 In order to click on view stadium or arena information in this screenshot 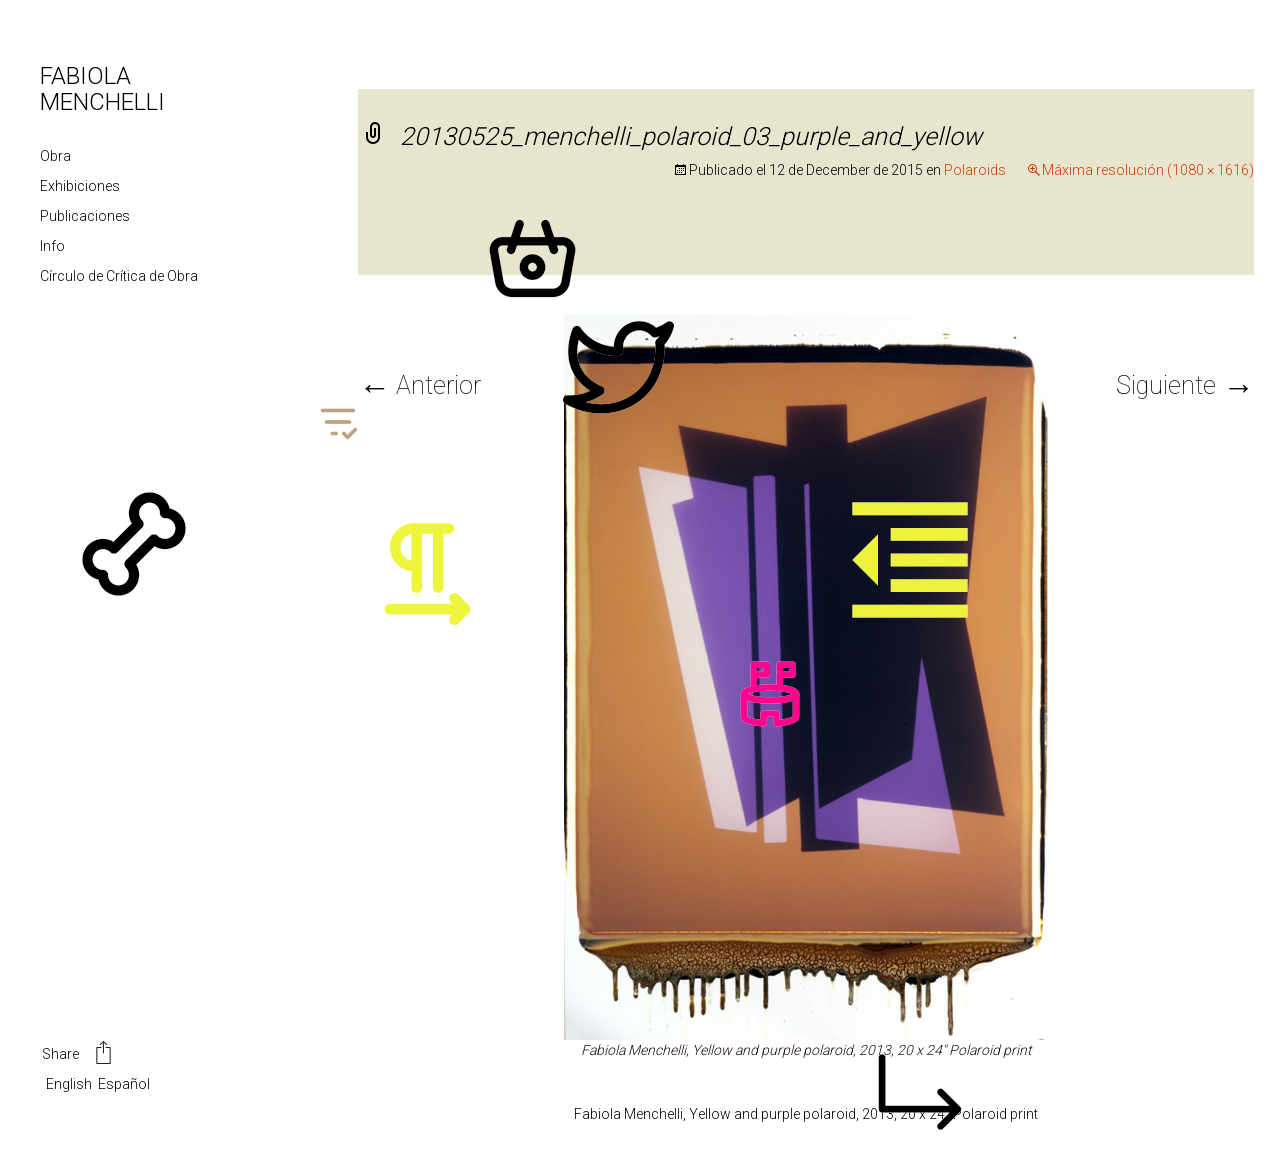, I will do `click(770, 694)`.